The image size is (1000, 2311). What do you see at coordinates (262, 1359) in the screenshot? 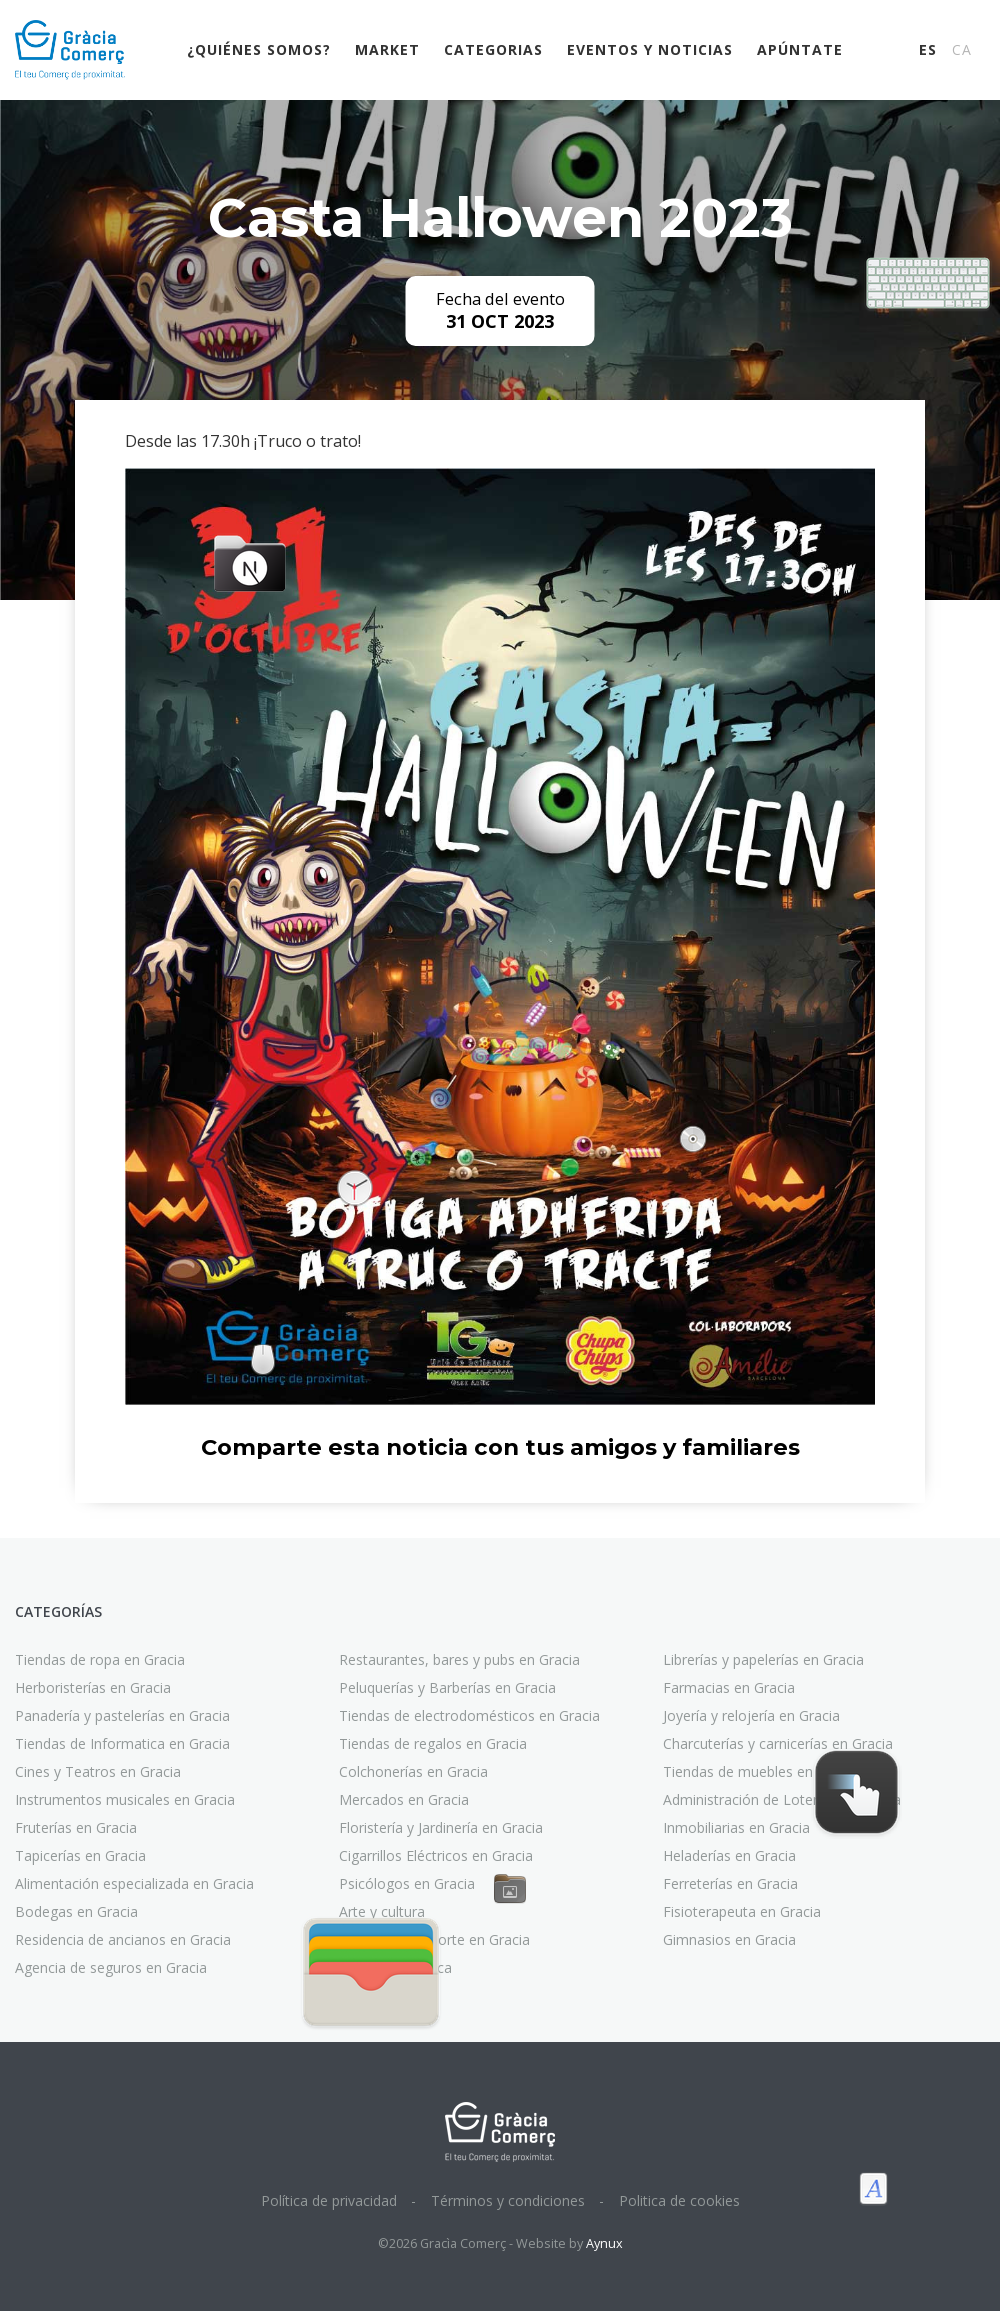
I see `mouse input device settings` at bounding box center [262, 1359].